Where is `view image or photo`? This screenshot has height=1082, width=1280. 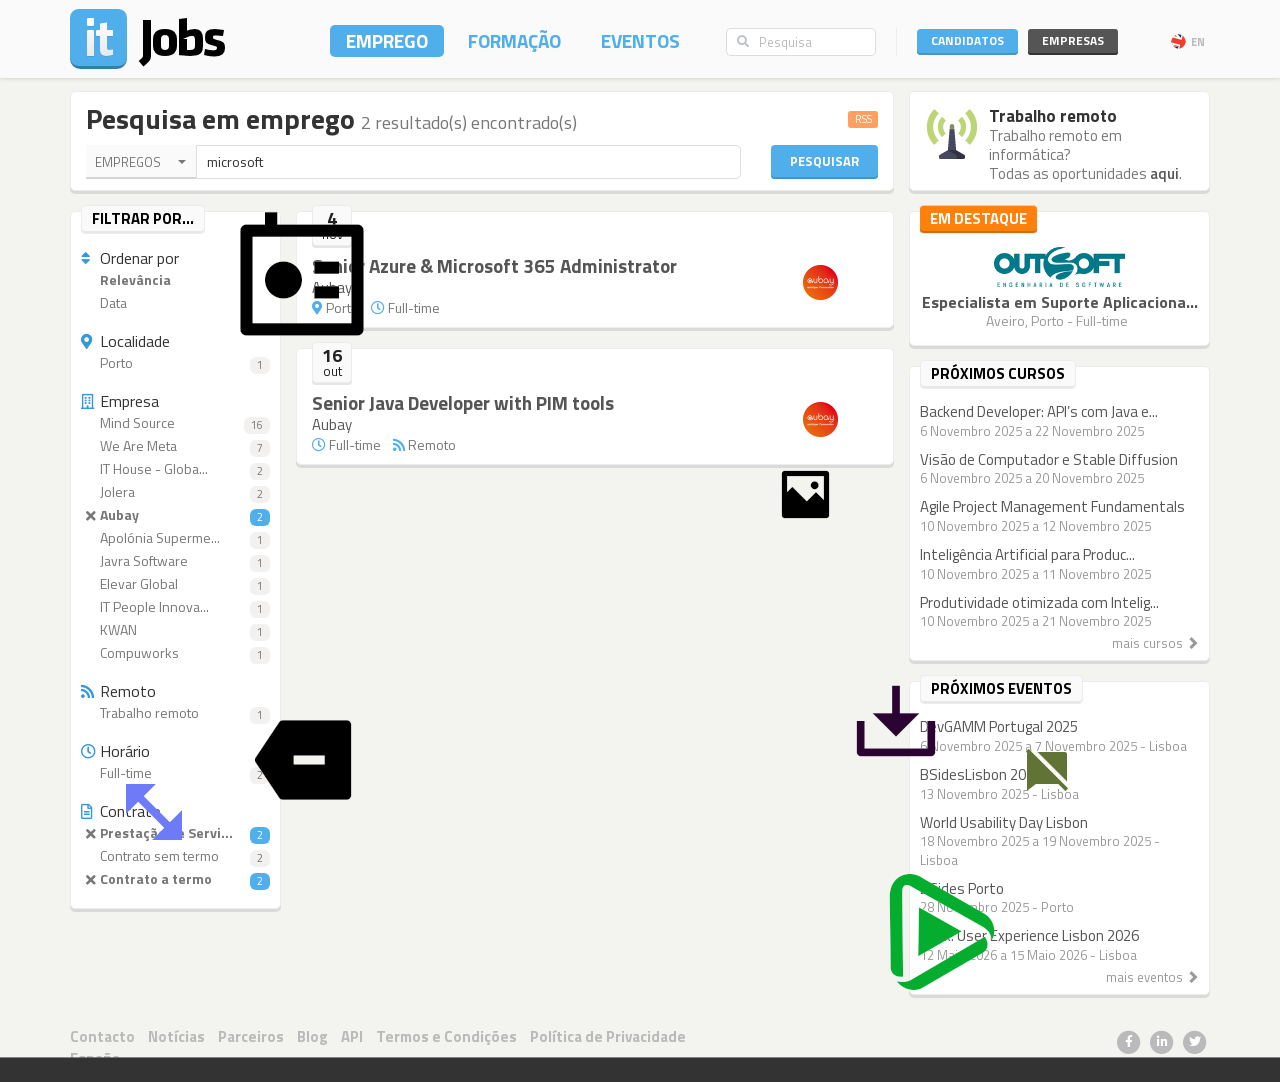
view image or photo is located at coordinates (805, 494).